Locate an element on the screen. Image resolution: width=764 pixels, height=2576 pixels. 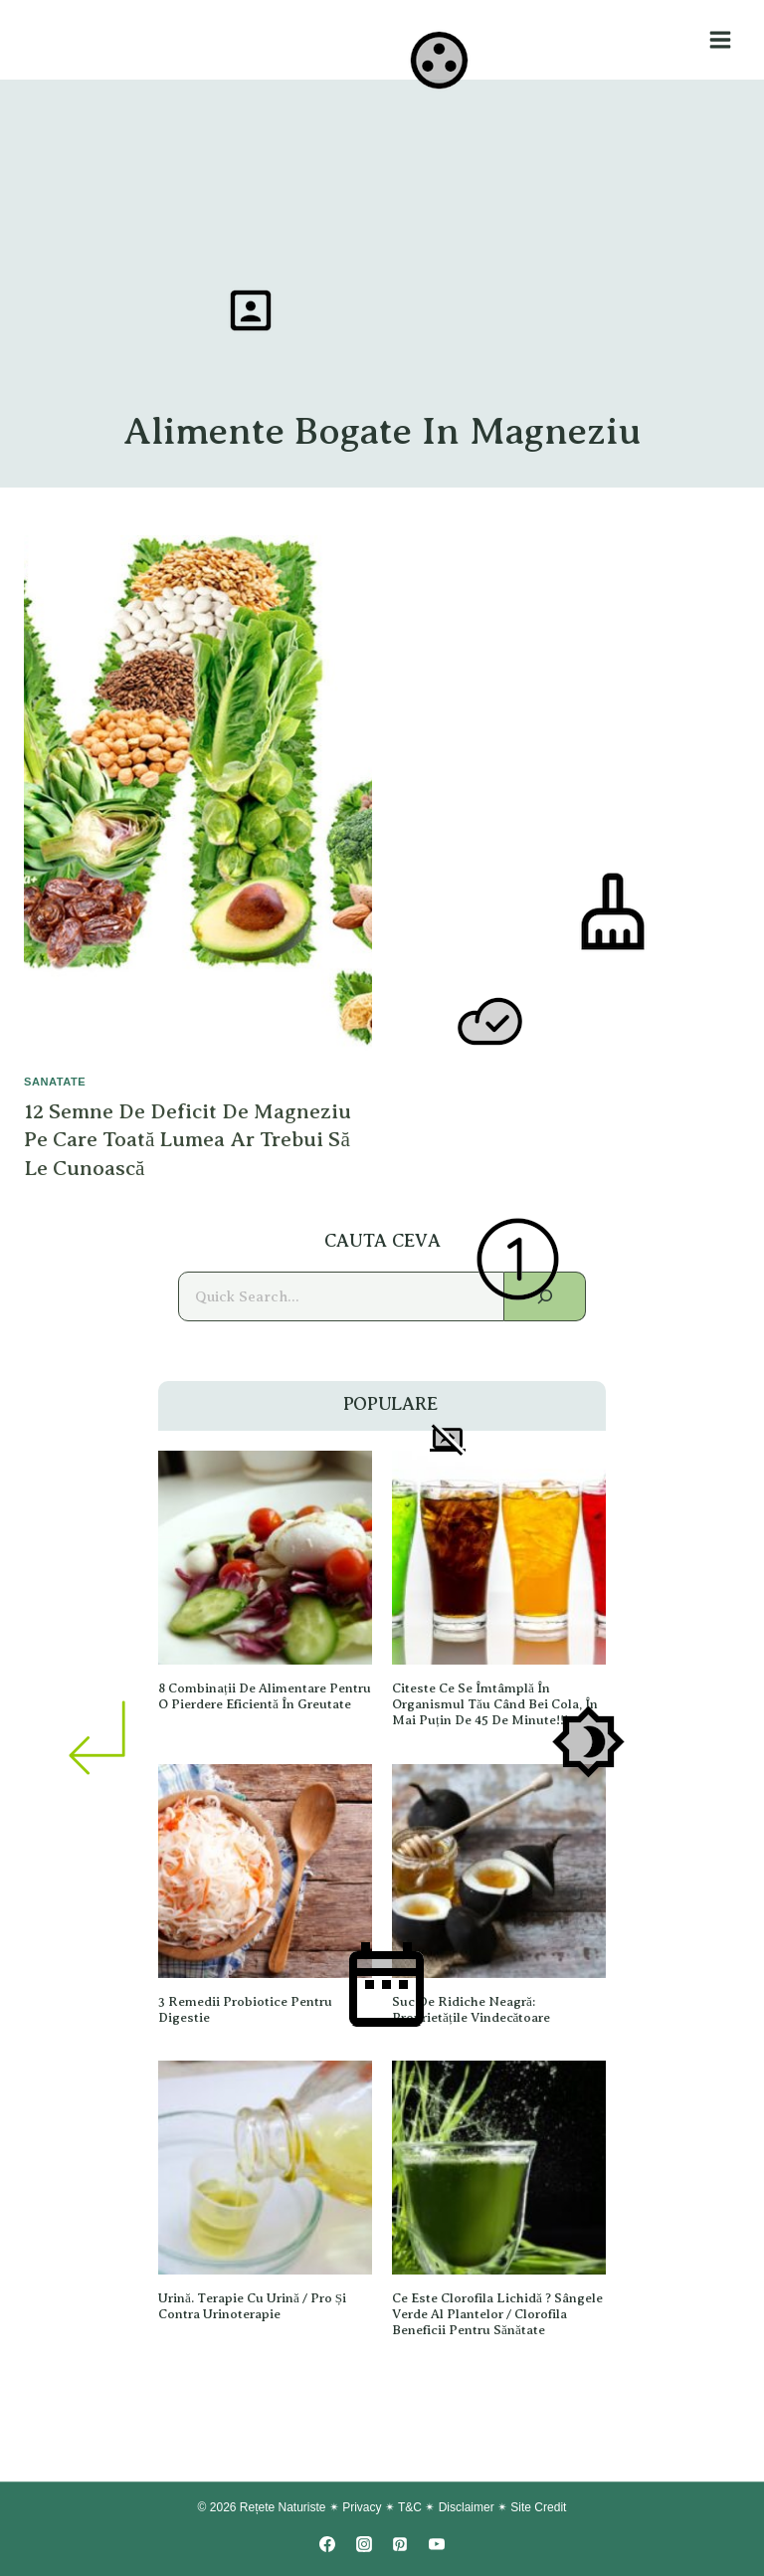
select a date range is located at coordinates (386, 1984).